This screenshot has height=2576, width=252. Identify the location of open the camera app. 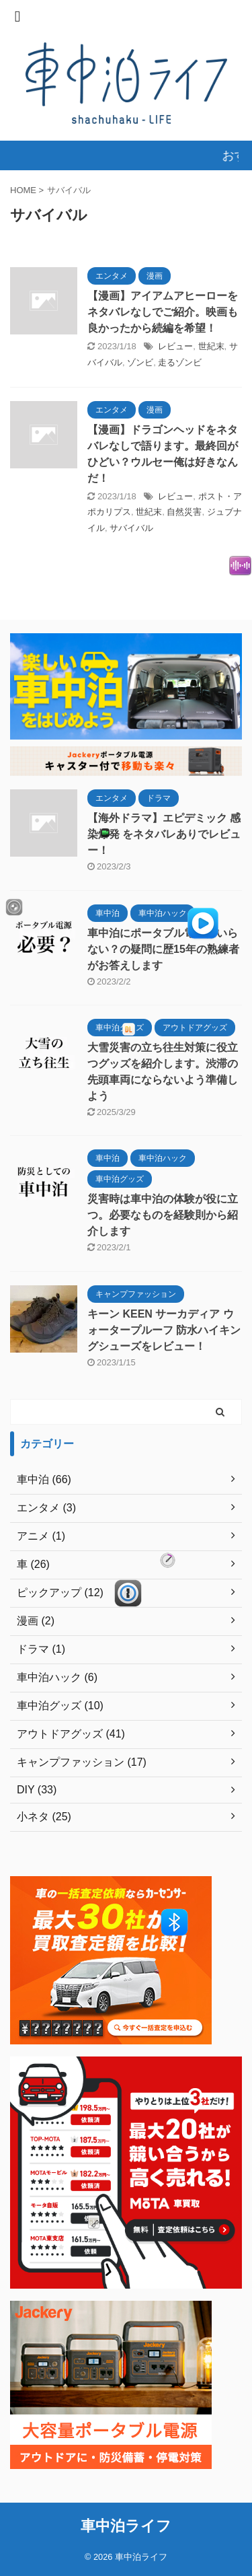
(14, 907).